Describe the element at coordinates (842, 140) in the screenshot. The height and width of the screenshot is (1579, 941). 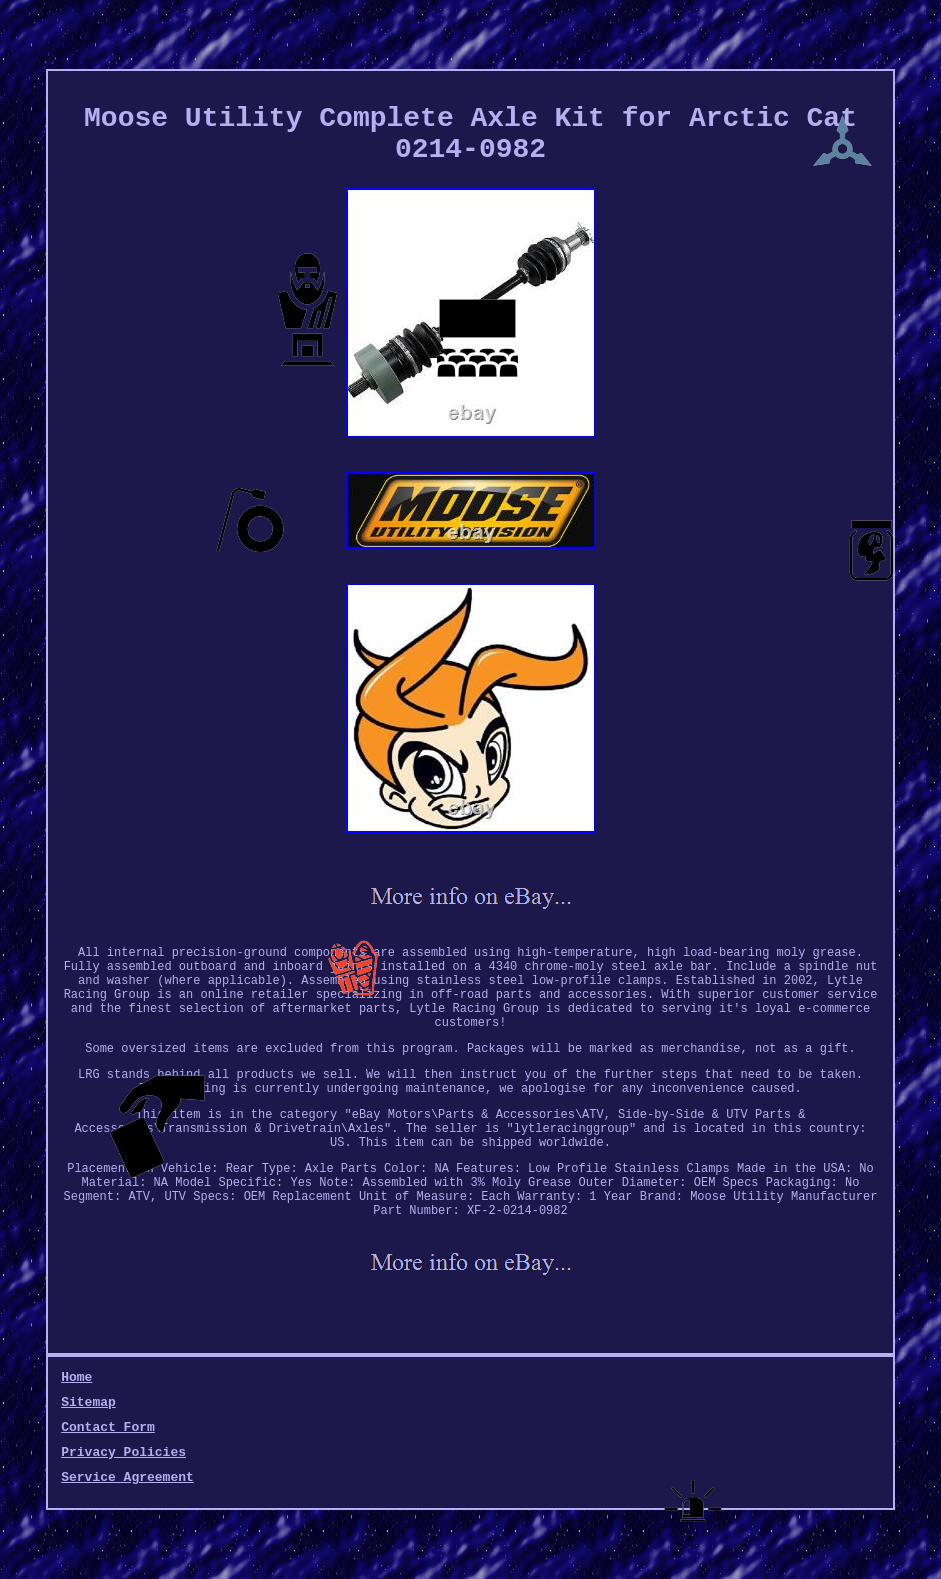
I see `throwing weapon icon in a game inventory` at that location.